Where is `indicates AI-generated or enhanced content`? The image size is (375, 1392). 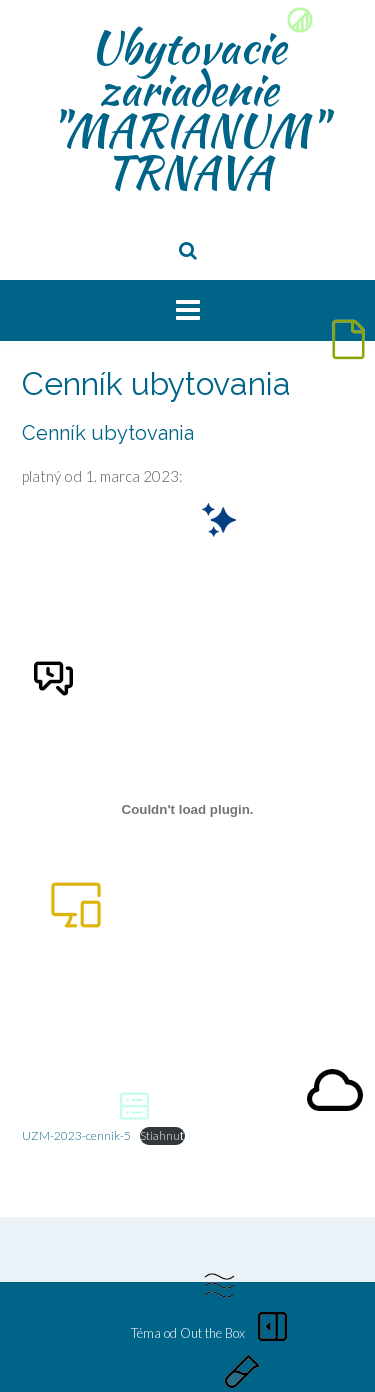
indicates AI-generated or enhanced content is located at coordinates (219, 520).